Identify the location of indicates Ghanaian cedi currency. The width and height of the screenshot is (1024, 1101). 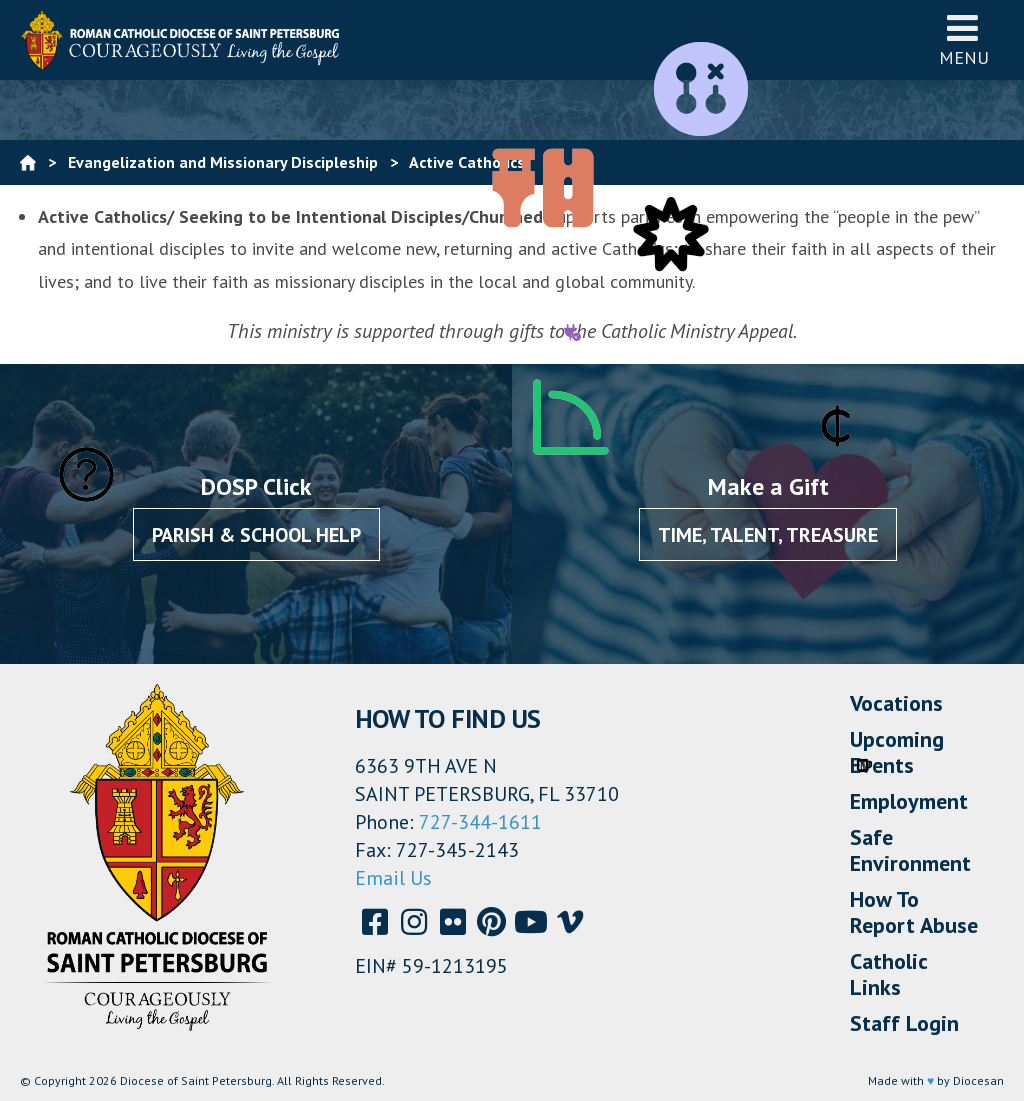
(836, 426).